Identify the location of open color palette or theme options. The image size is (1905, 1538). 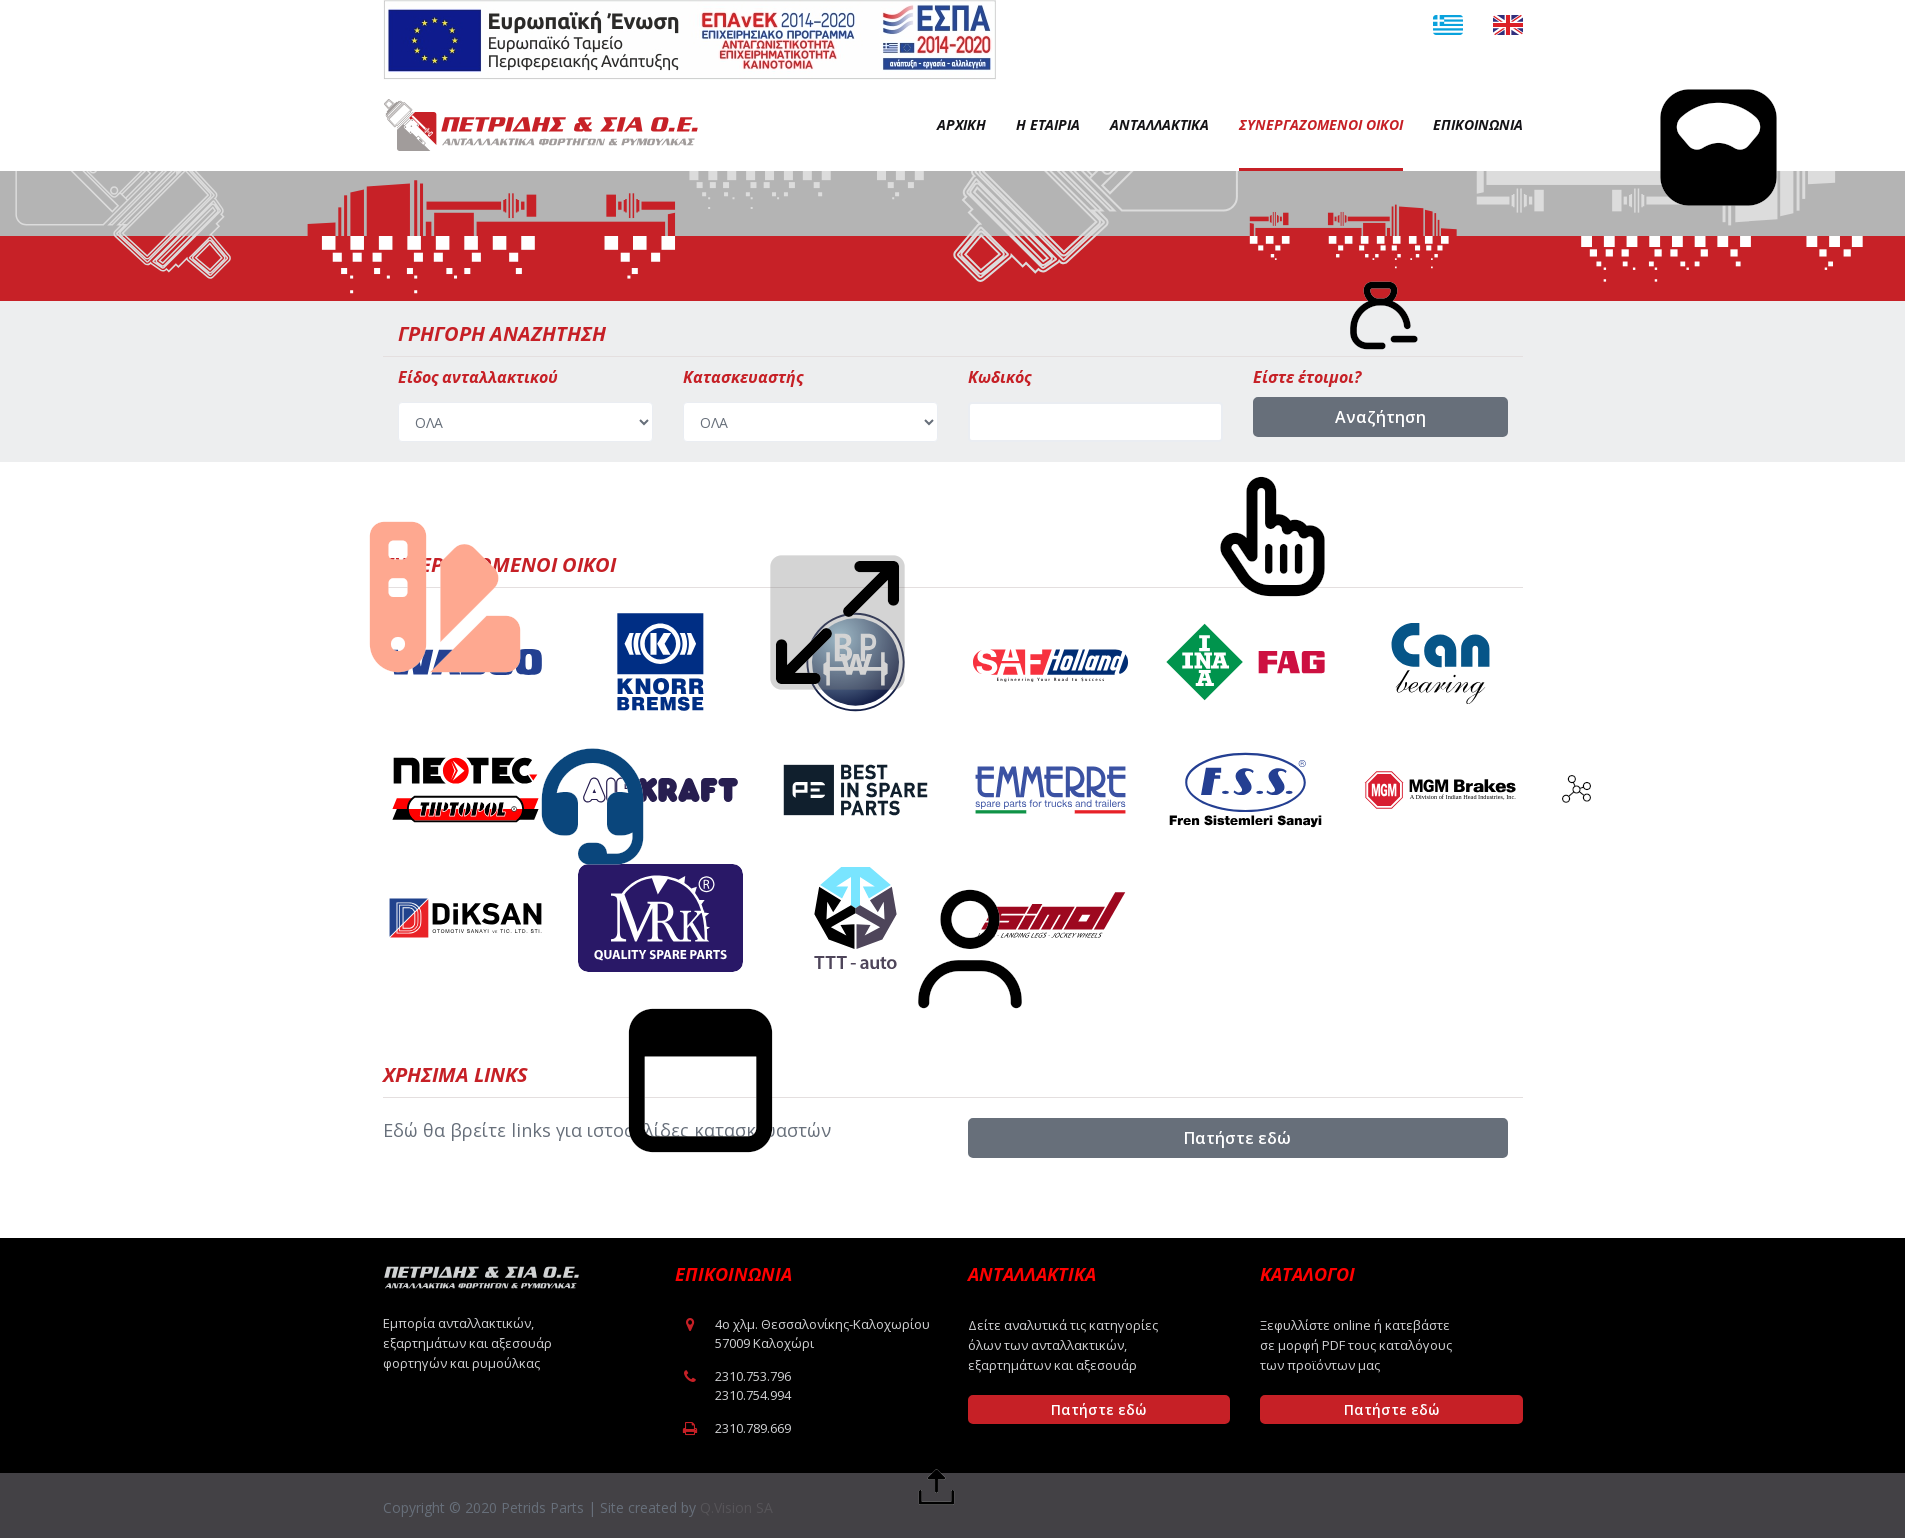
(445, 597).